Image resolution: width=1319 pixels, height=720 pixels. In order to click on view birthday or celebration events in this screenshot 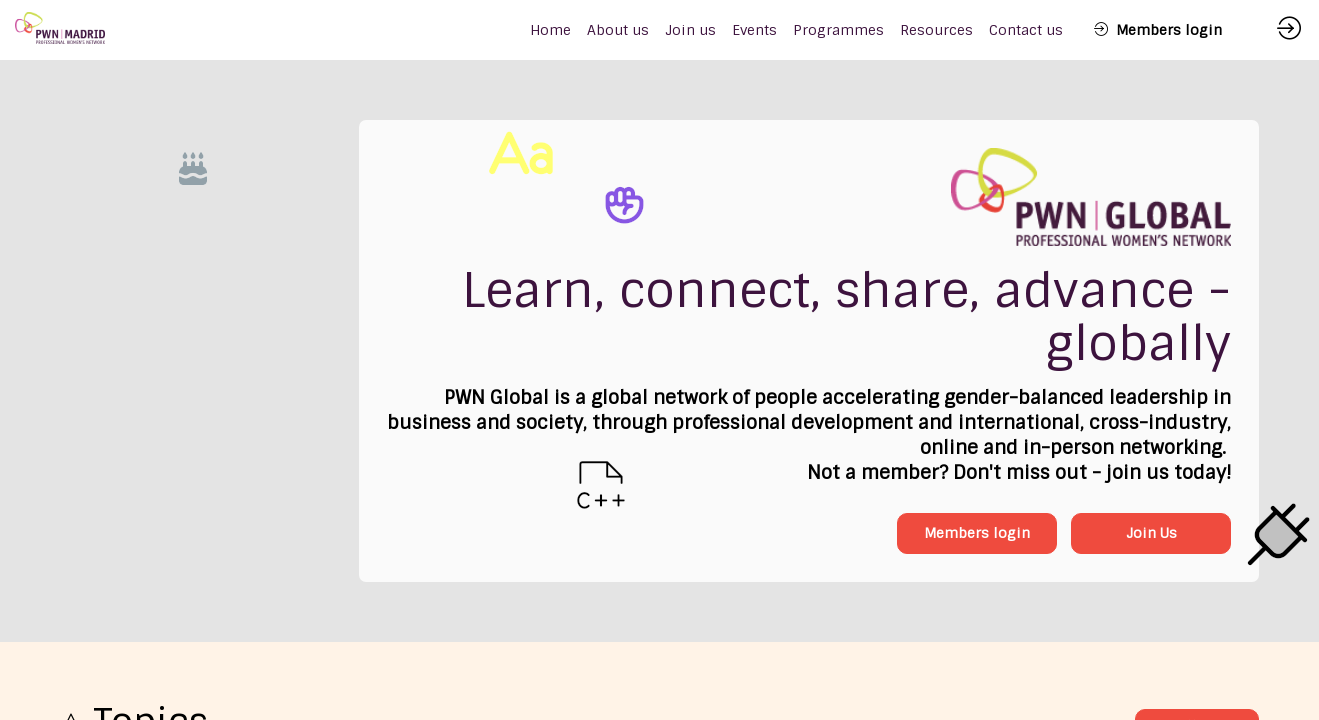, I will do `click(193, 169)`.